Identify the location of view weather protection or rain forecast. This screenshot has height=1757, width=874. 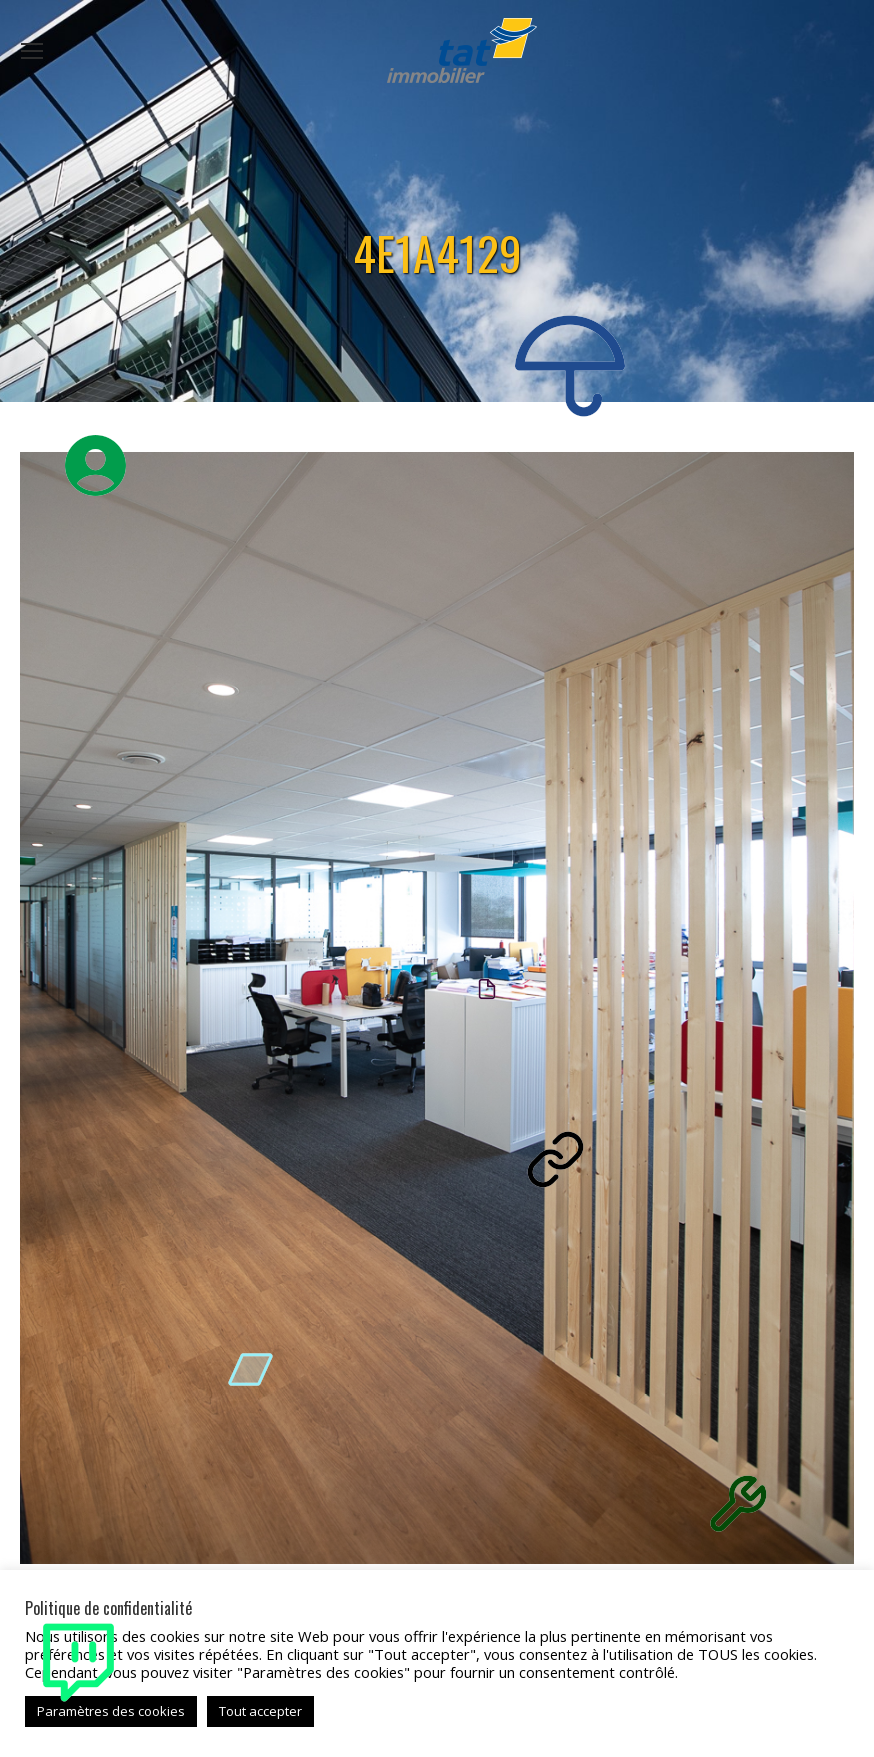
(570, 366).